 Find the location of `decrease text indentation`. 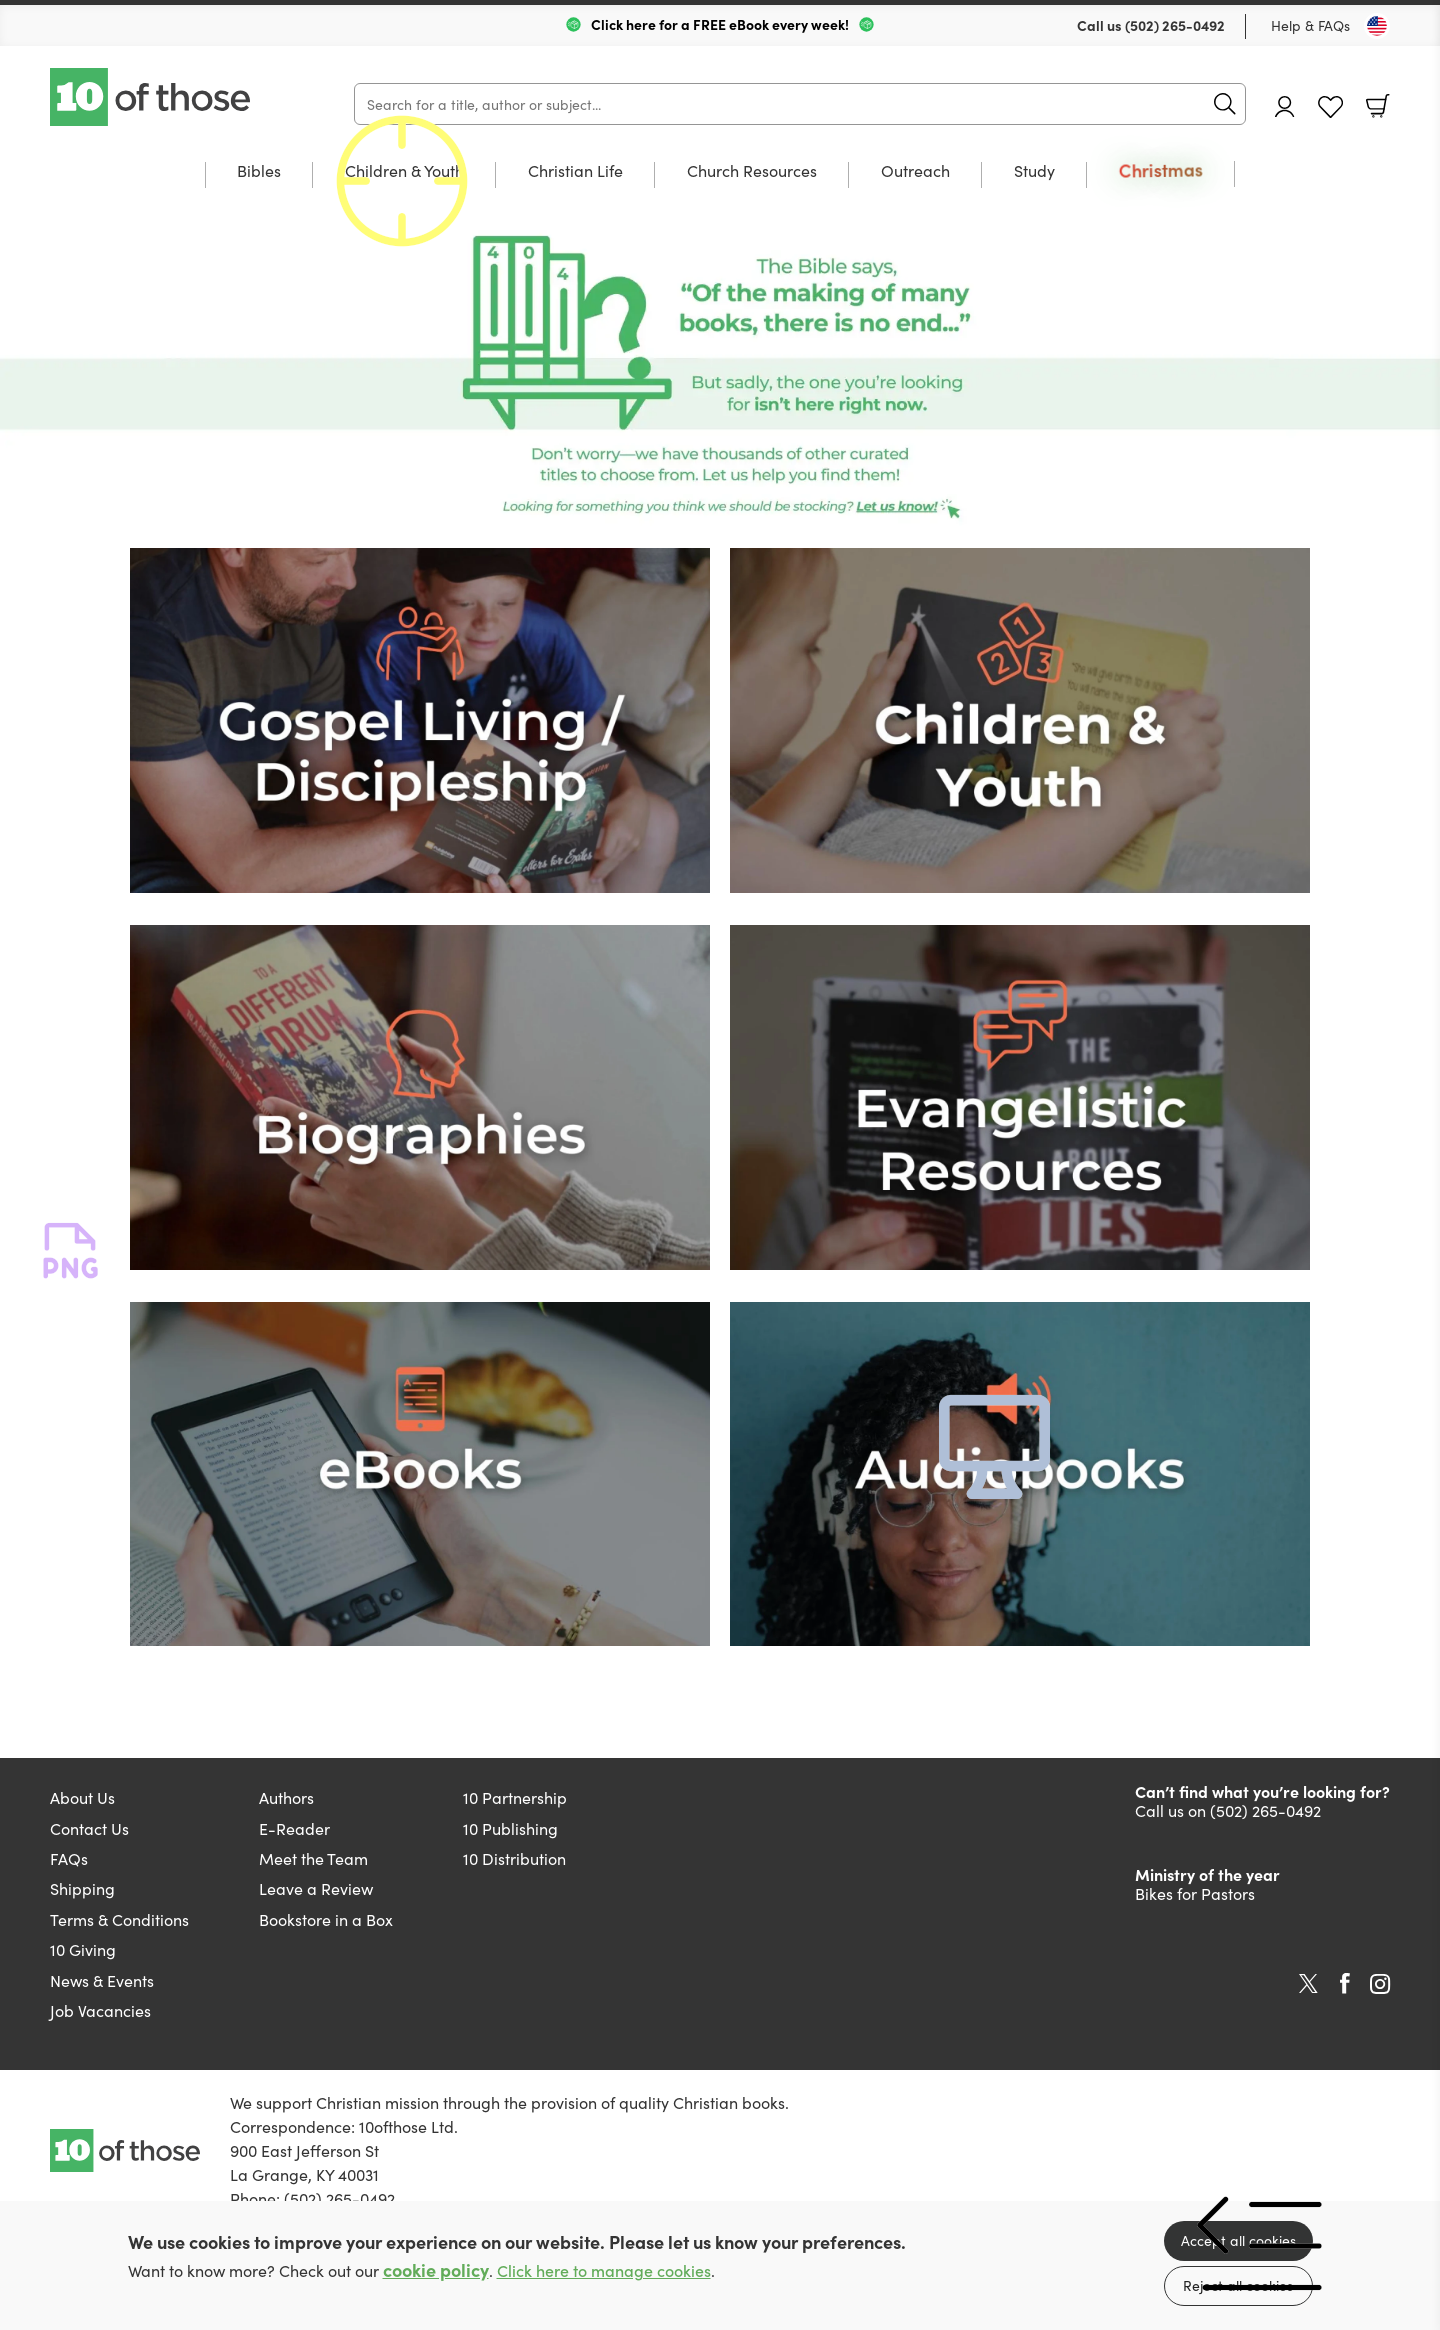

decrease text indentation is located at coordinates (1262, 2246).